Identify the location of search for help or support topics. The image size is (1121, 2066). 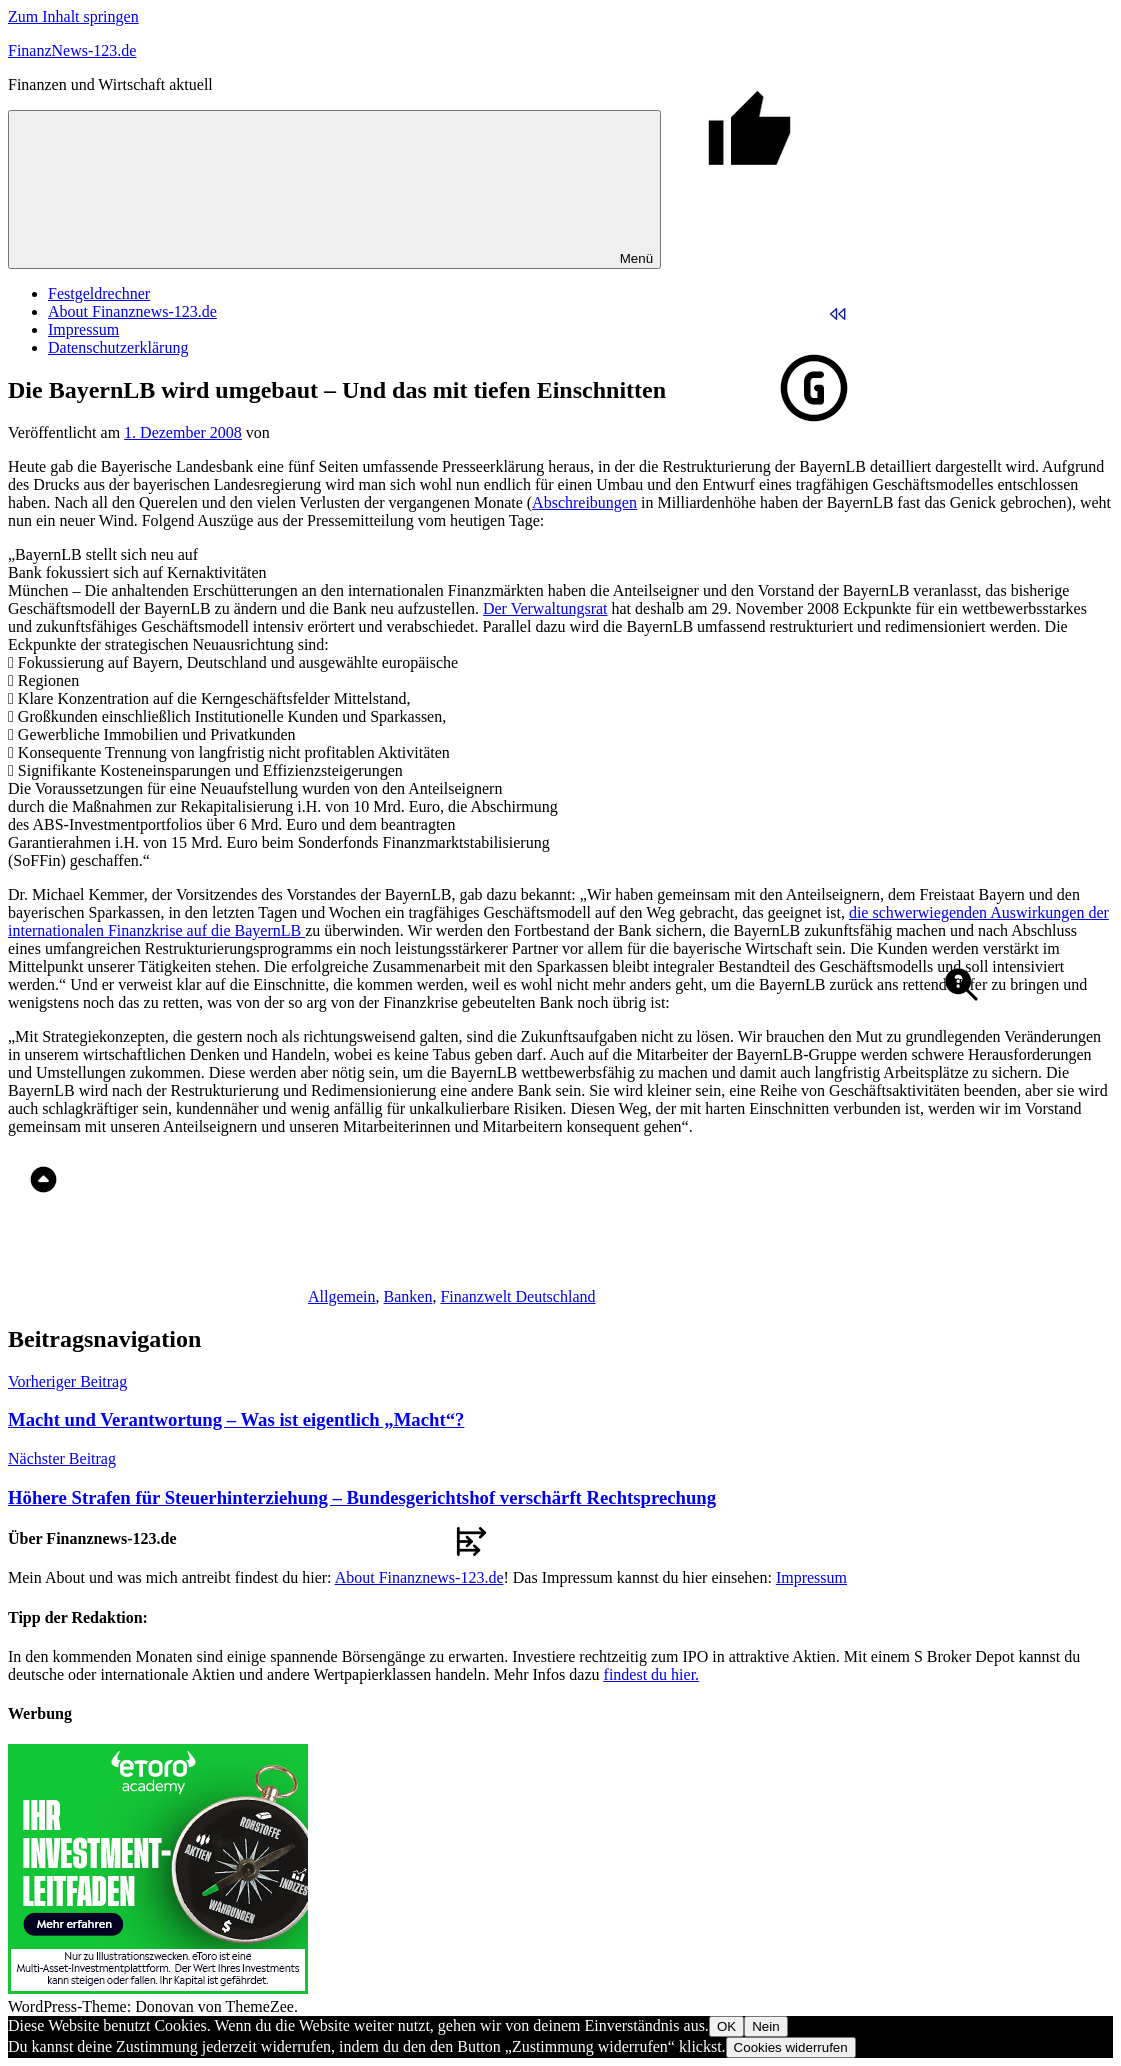
(961, 984).